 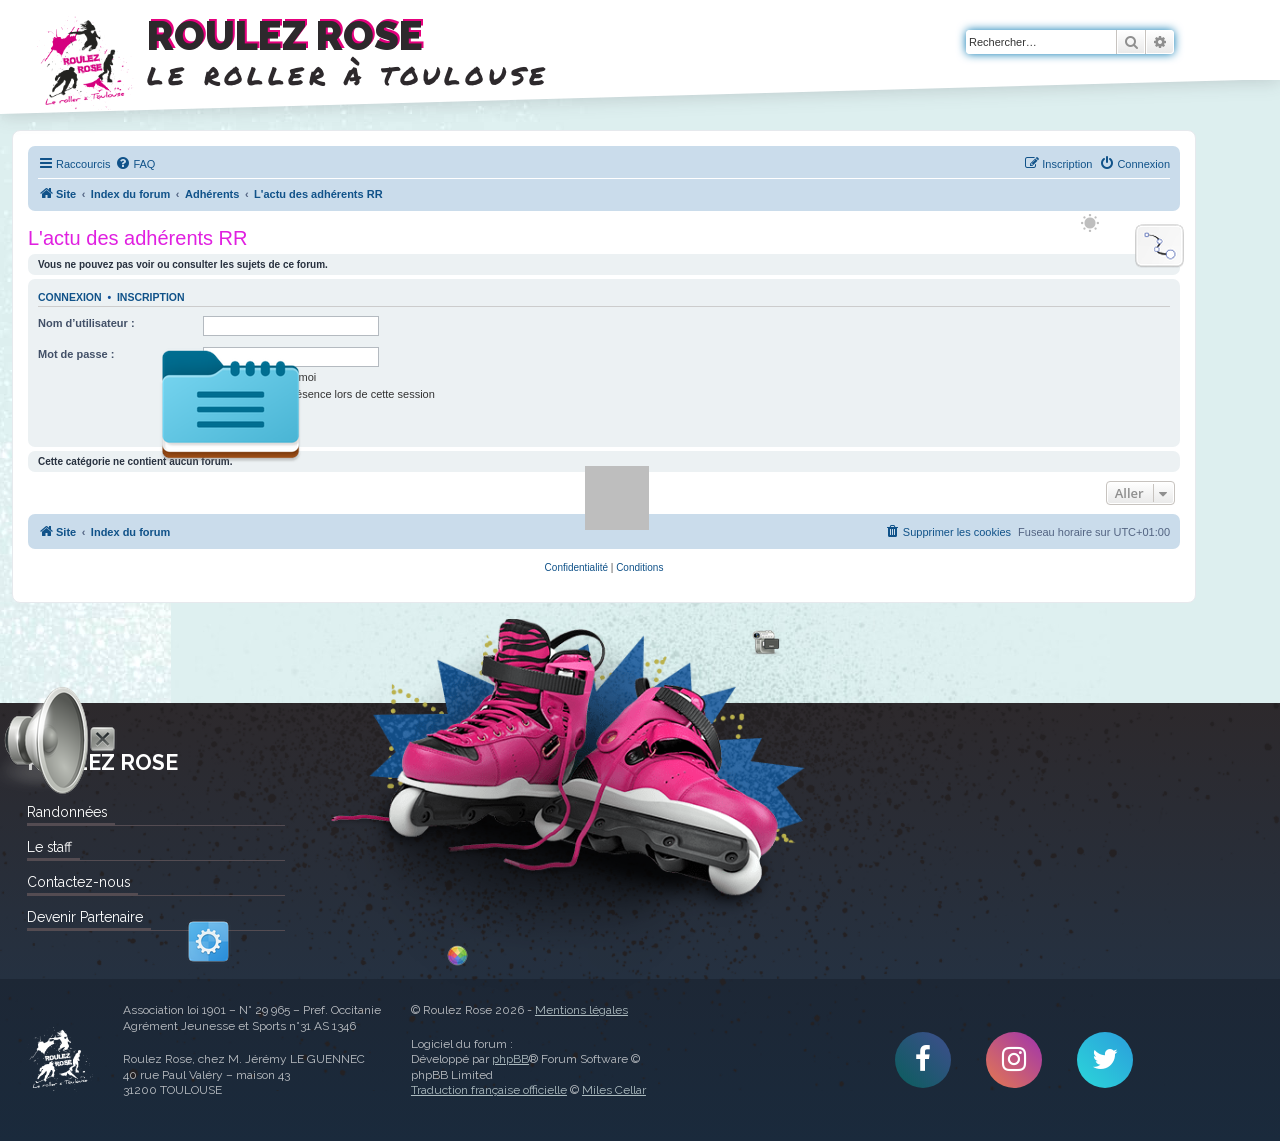 I want to click on stop media playback, so click(x=617, y=498).